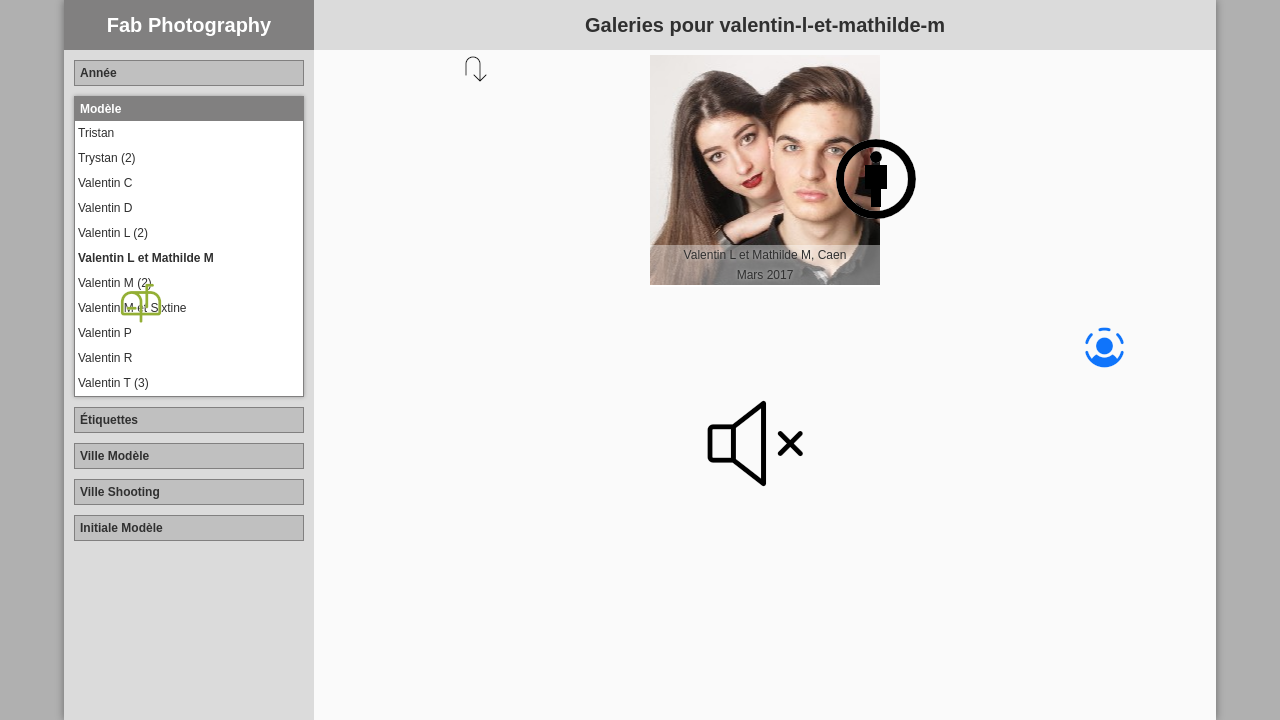 The image size is (1280, 720). What do you see at coordinates (475, 69) in the screenshot?
I see `redo or repeat last action` at bounding box center [475, 69].